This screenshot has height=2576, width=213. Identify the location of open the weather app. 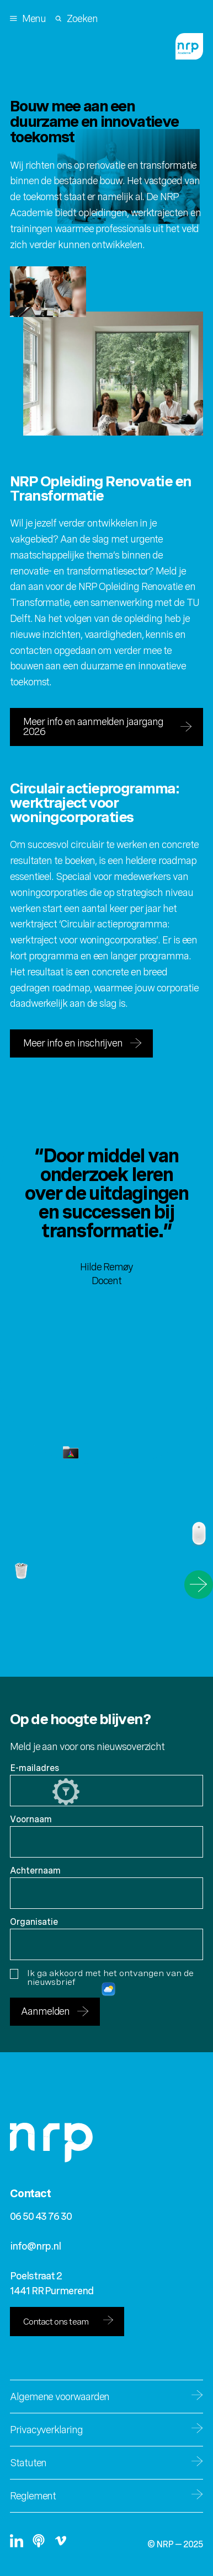
(108, 1989).